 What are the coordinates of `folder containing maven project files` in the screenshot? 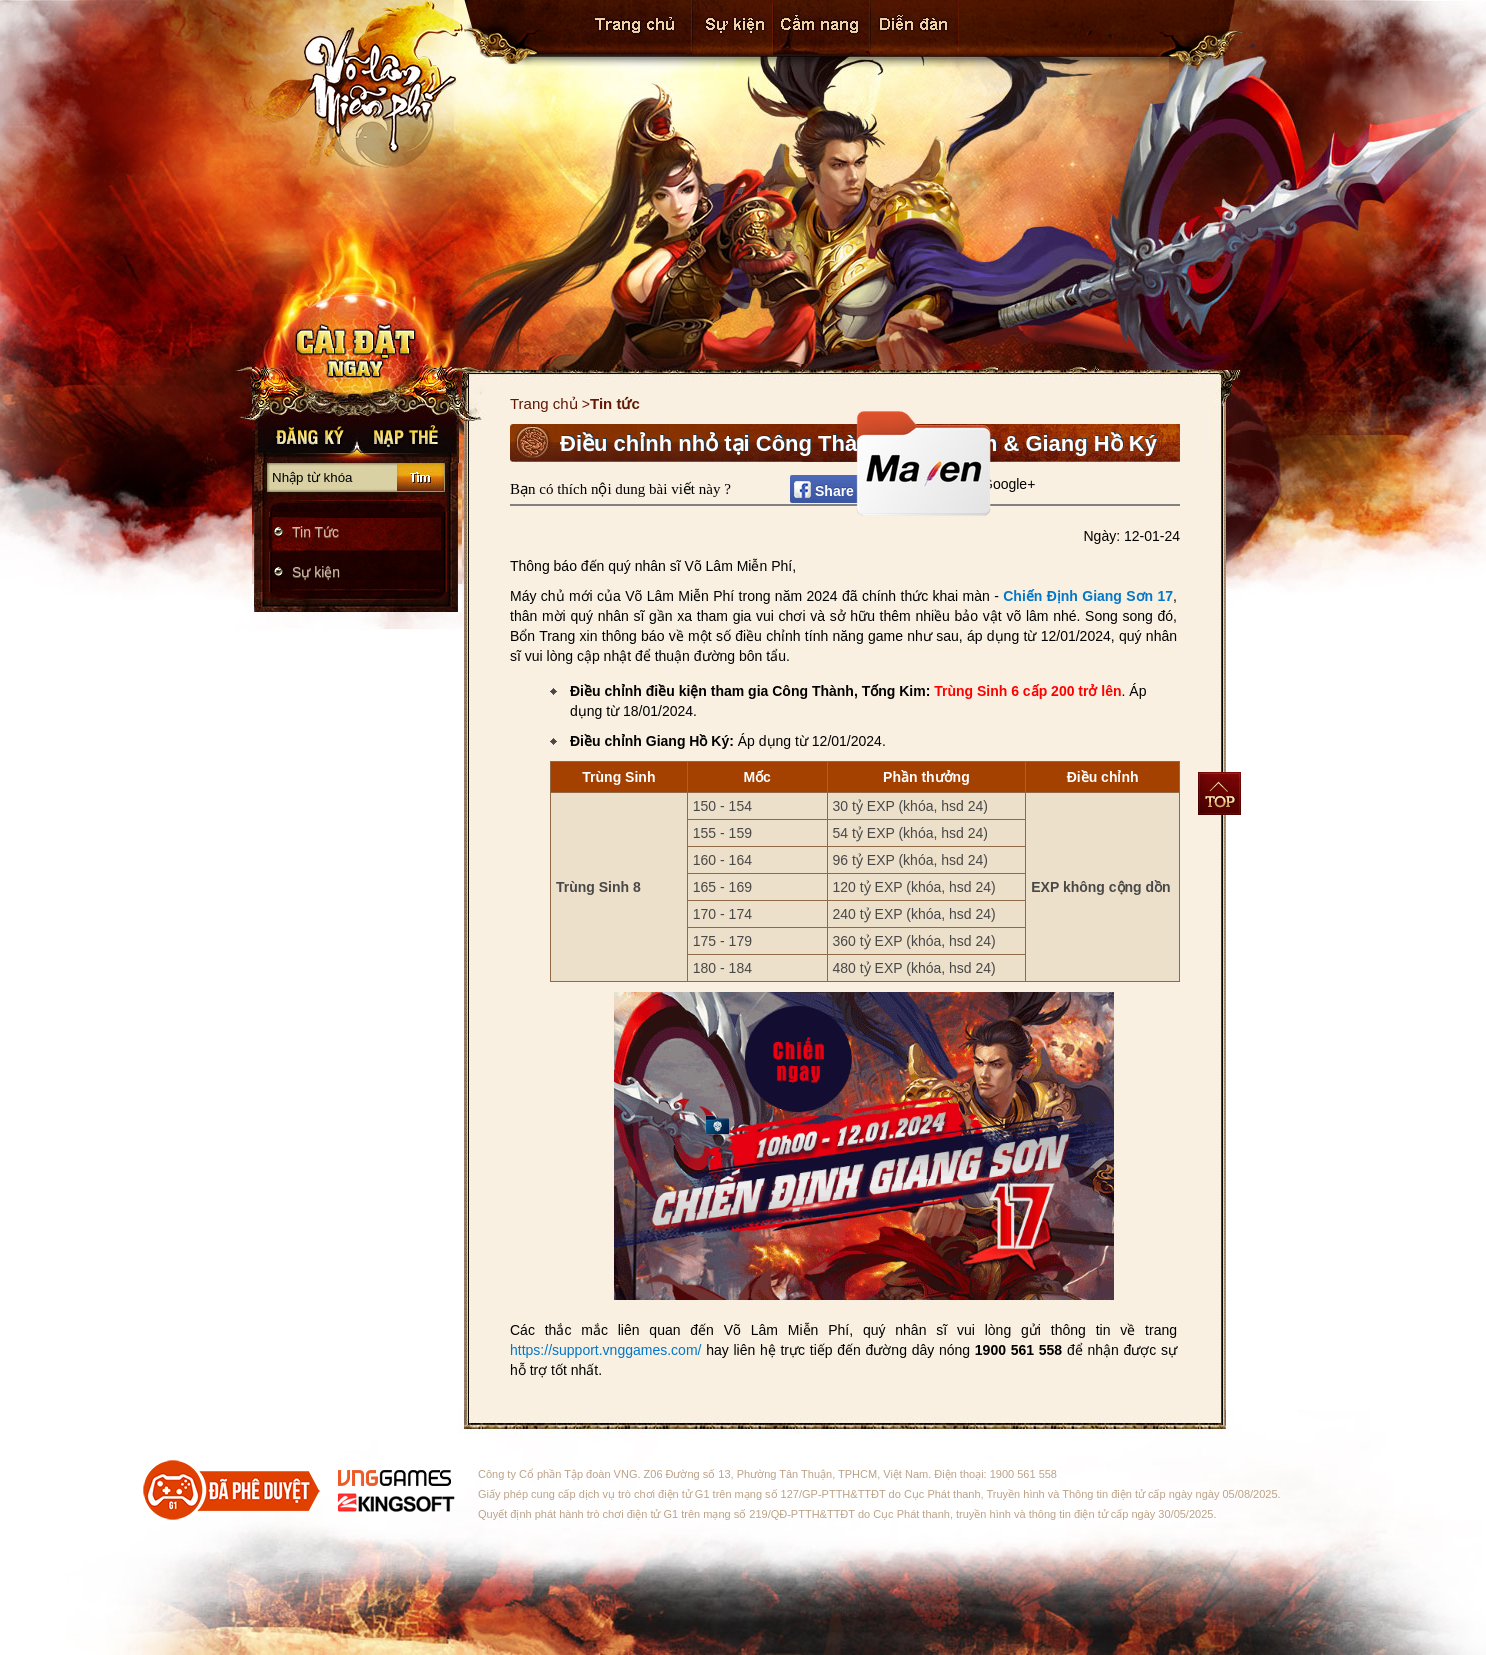 It's located at (923, 467).